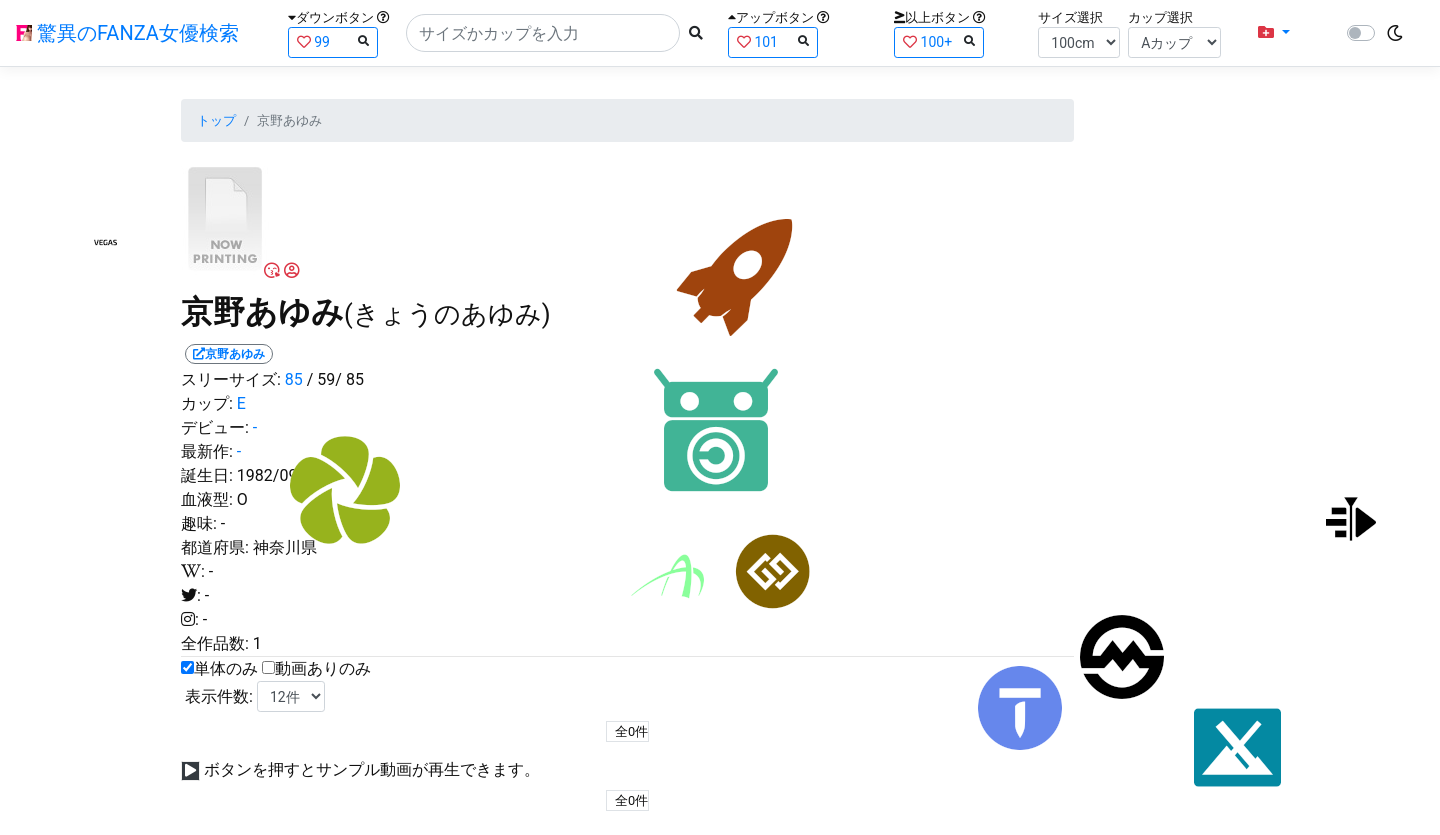  I want to click on open the Thumbtack app, so click(1020, 708).